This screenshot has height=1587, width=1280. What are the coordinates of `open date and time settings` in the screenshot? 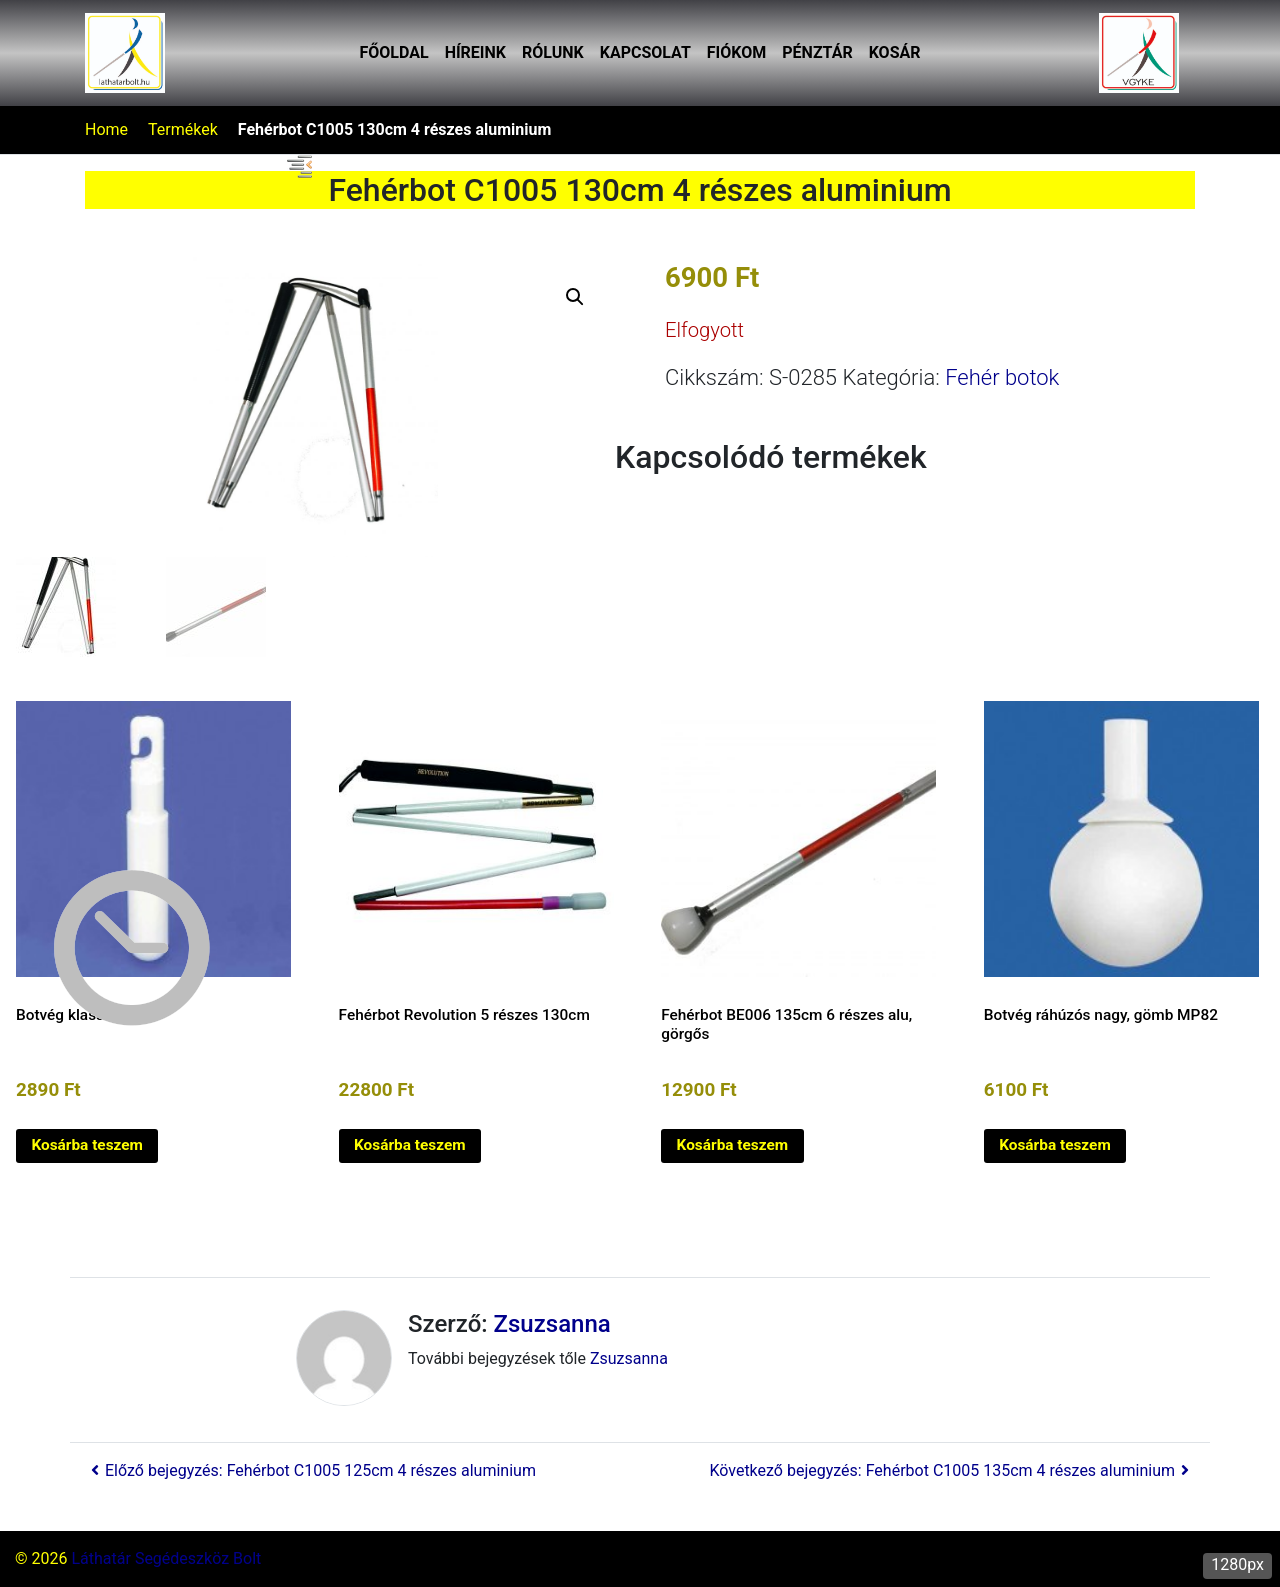 It's located at (137, 953).